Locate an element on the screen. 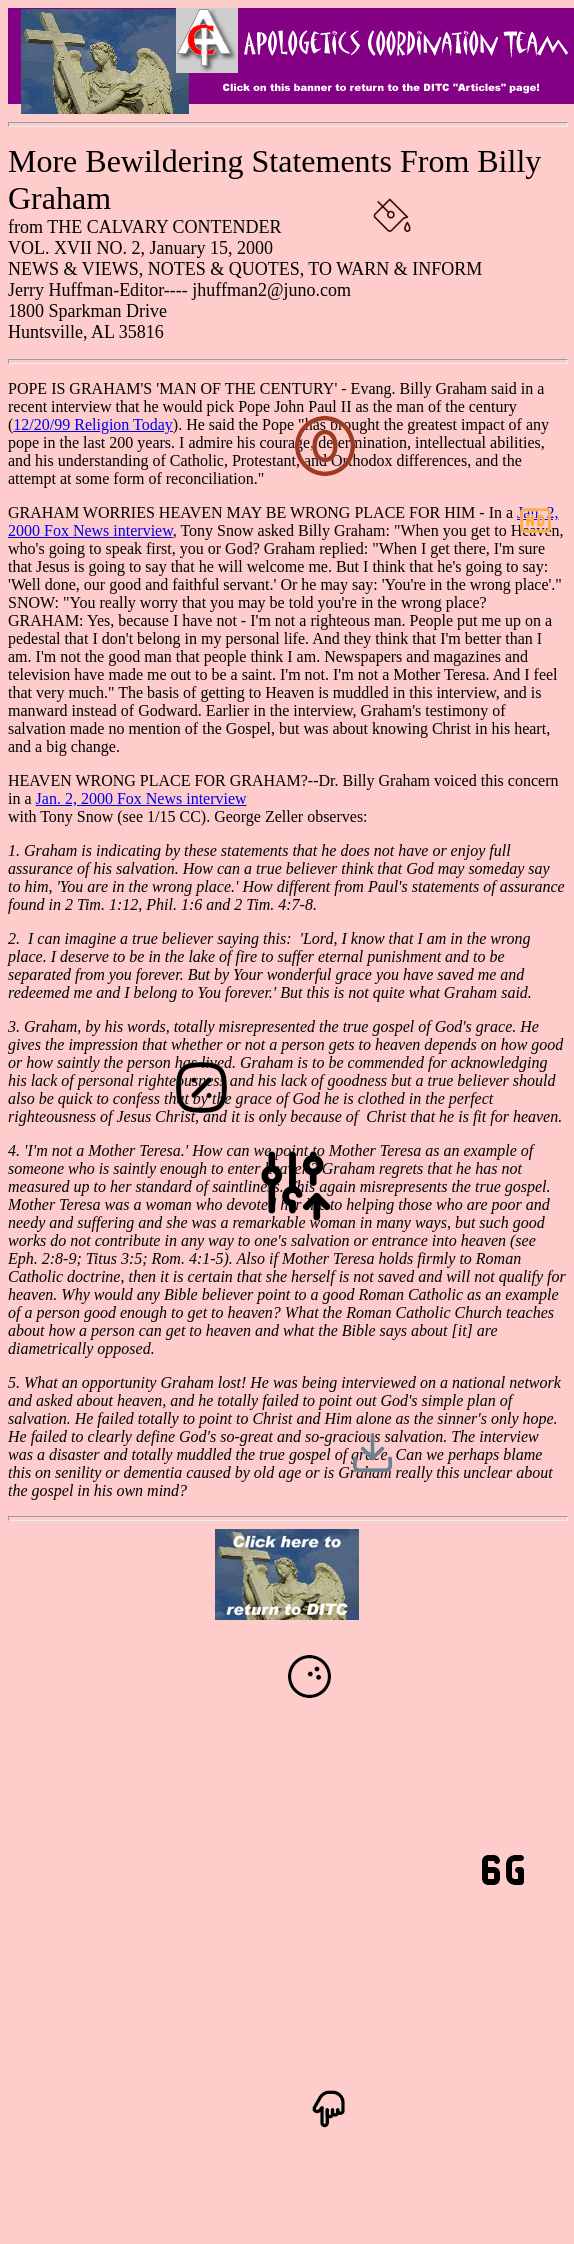  adjust settings or preferences is located at coordinates (292, 1182).